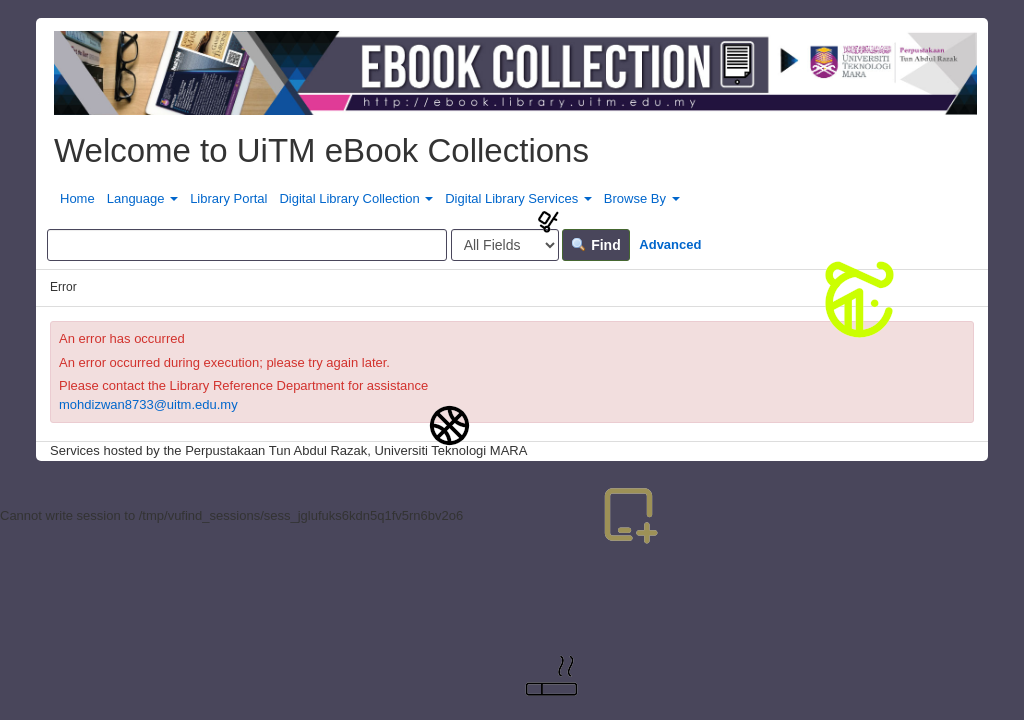 The width and height of the screenshot is (1024, 720). I want to click on indicates a designated smoking area, so click(551, 681).